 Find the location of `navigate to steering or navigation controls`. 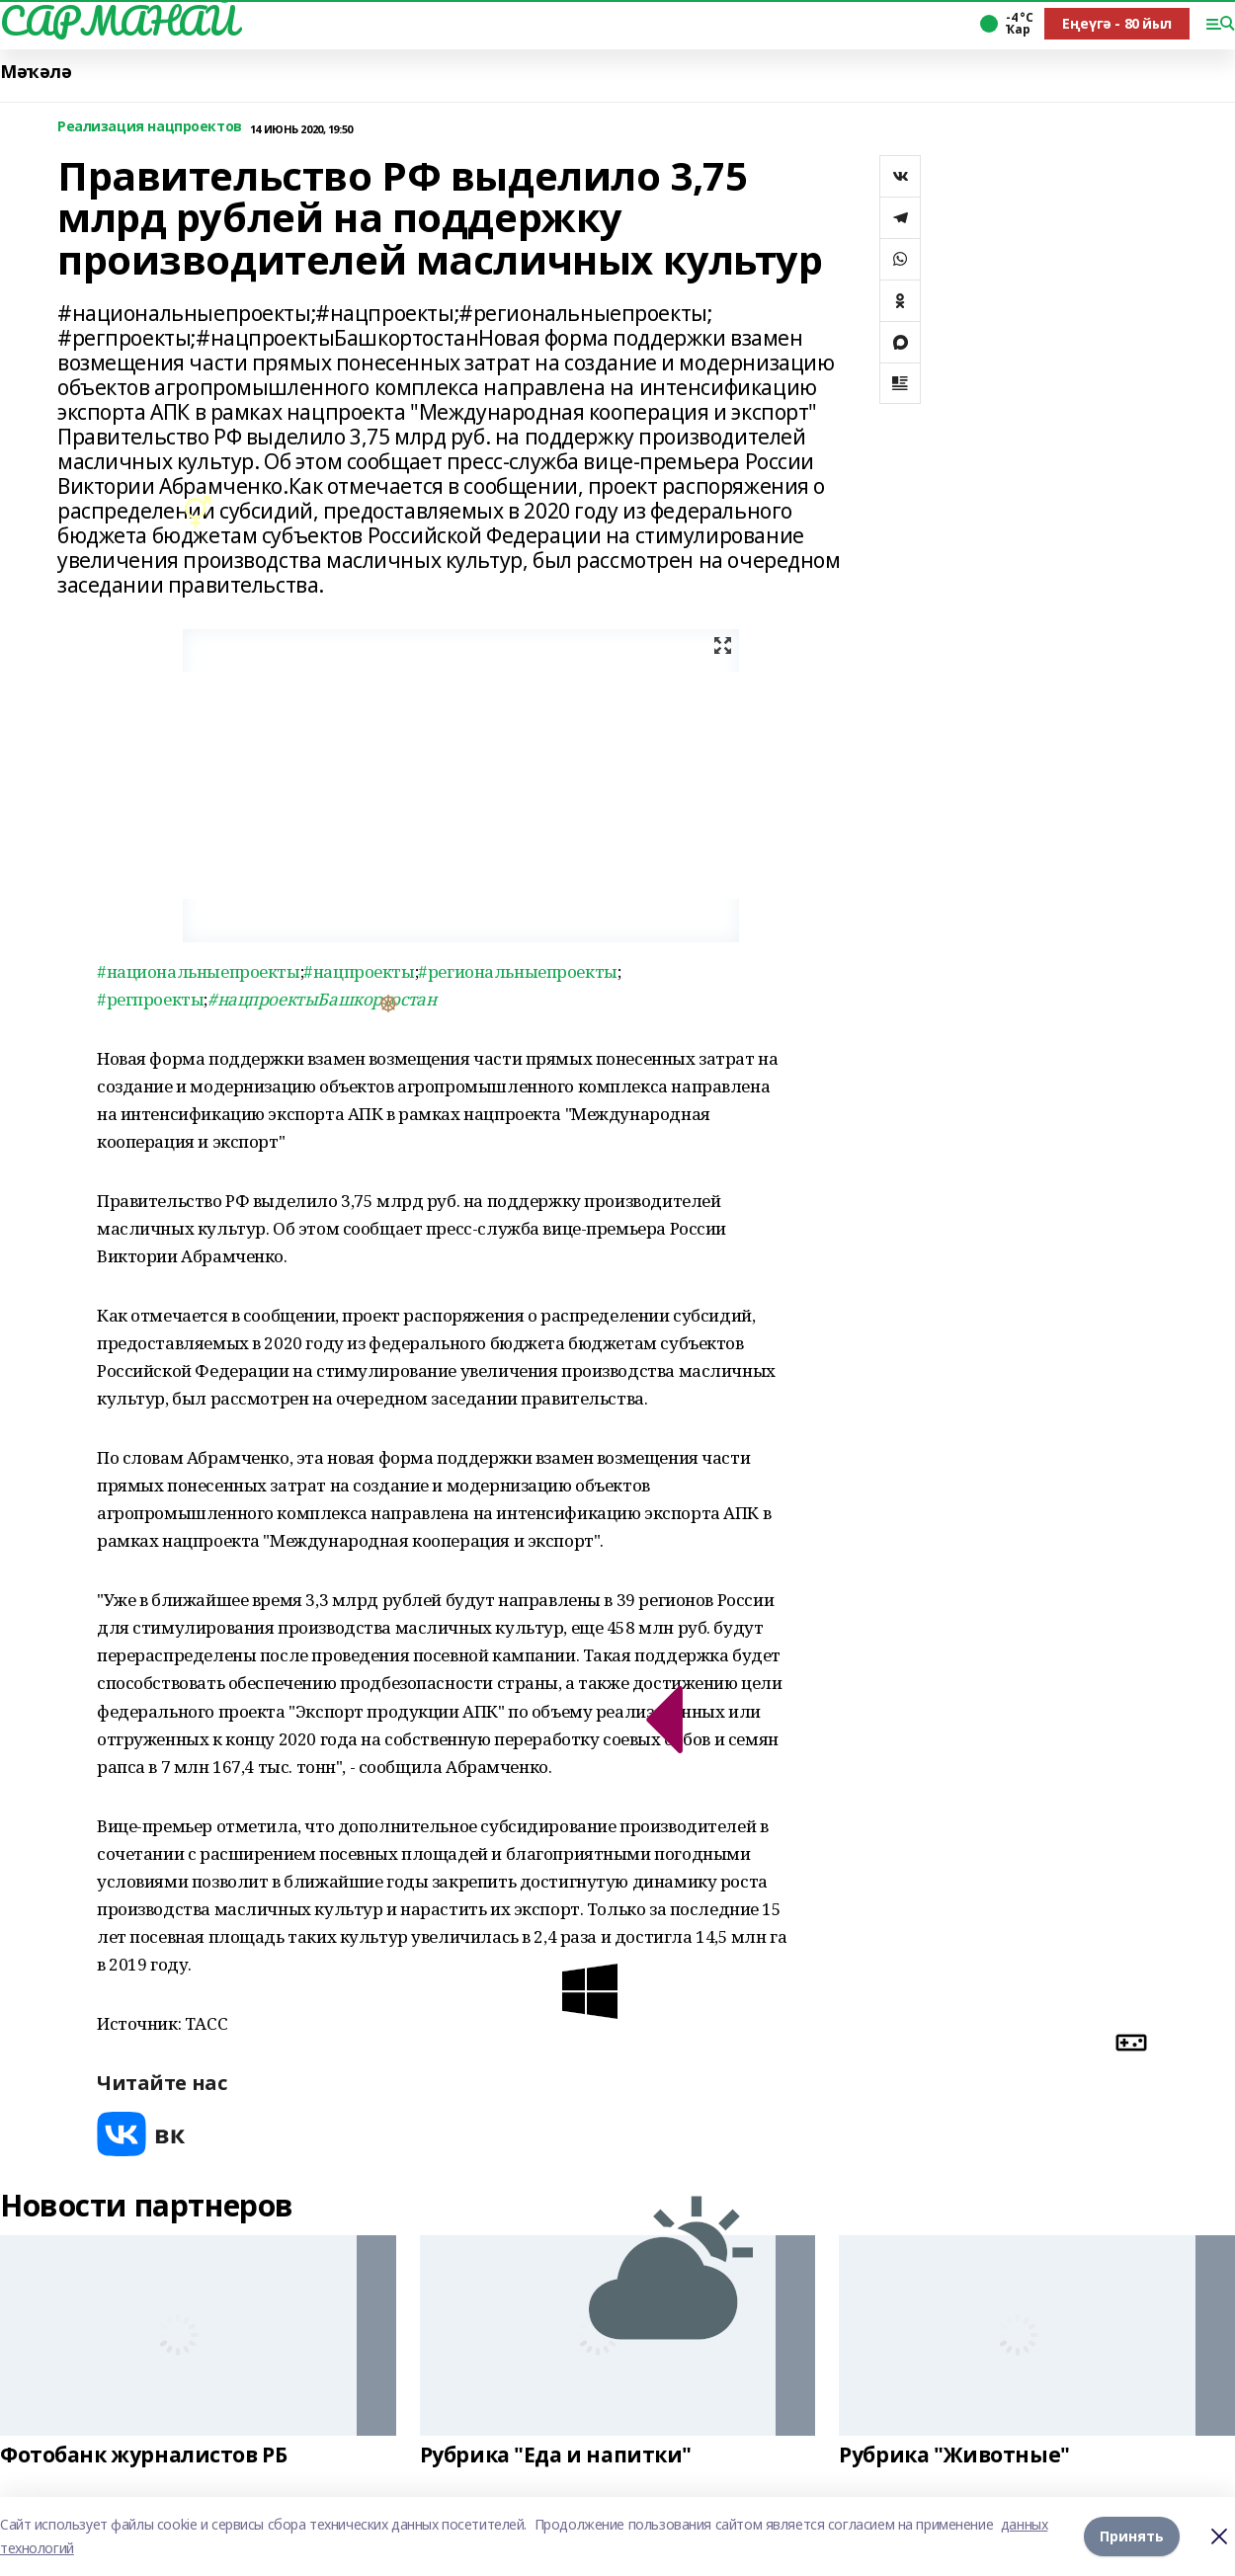

navigate to steering or navigation controls is located at coordinates (388, 1004).